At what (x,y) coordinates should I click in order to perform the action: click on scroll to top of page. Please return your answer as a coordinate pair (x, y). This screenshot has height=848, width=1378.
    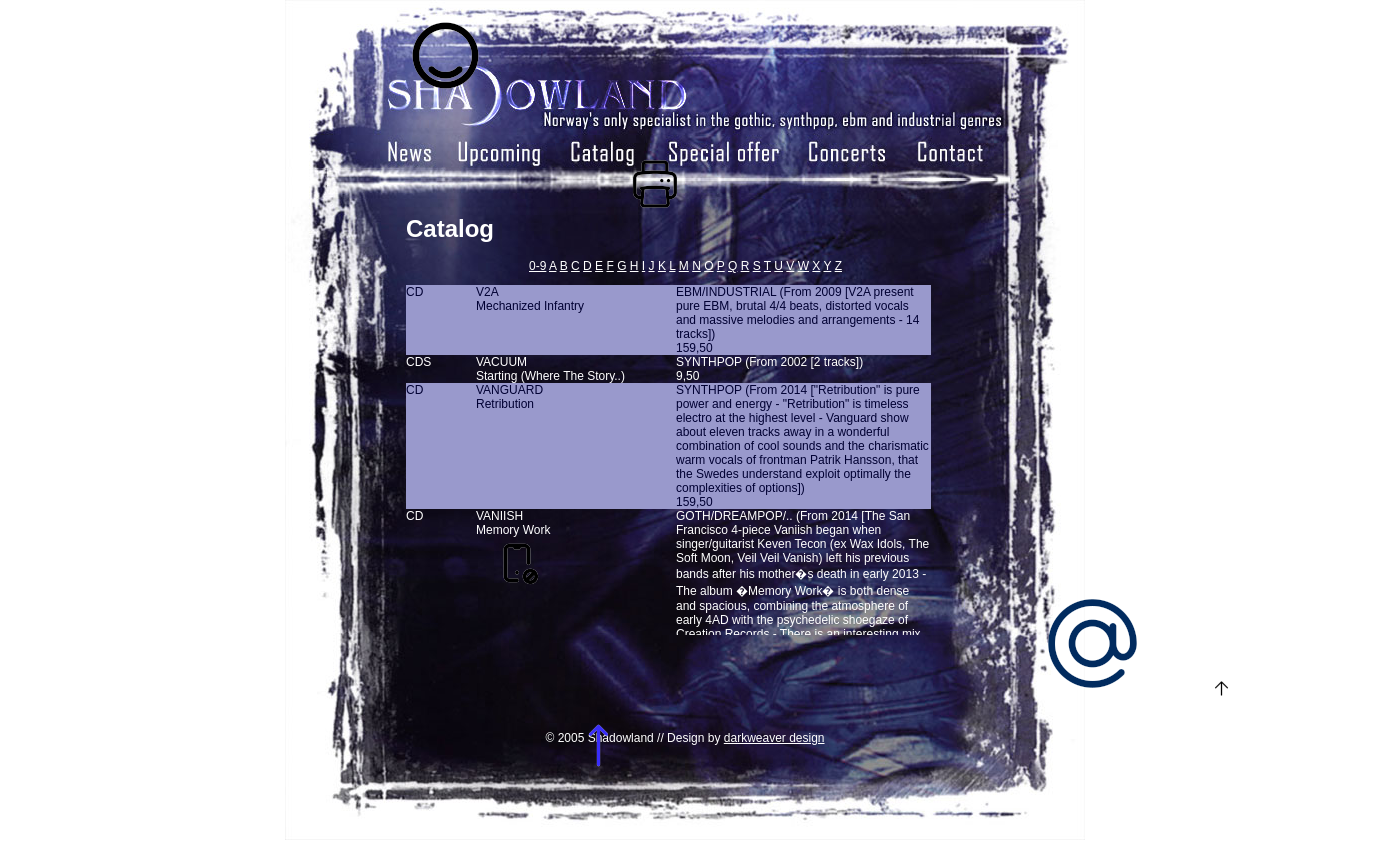
    Looking at the image, I should click on (598, 745).